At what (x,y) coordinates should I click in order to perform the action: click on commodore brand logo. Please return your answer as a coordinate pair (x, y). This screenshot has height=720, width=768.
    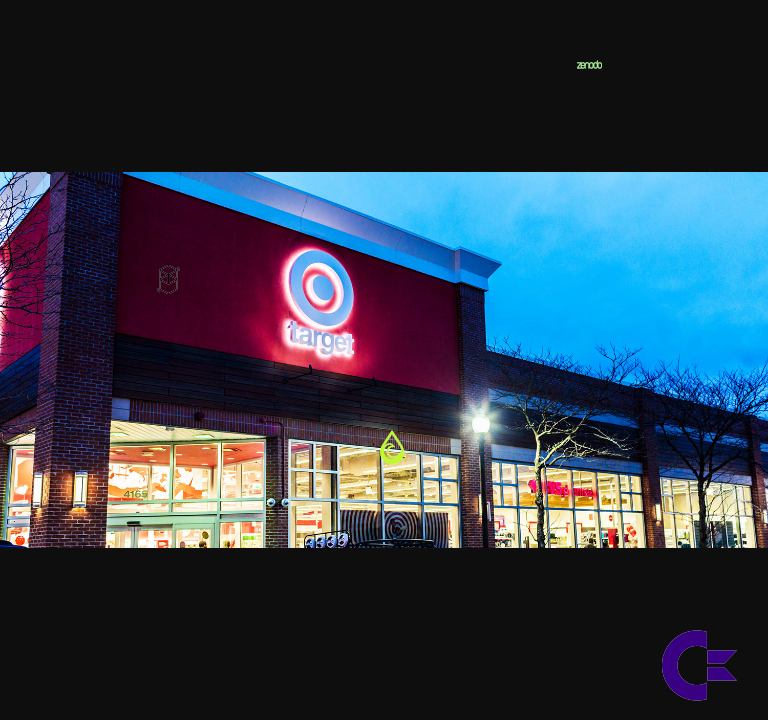
    Looking at the image, I should click on (699, 665).